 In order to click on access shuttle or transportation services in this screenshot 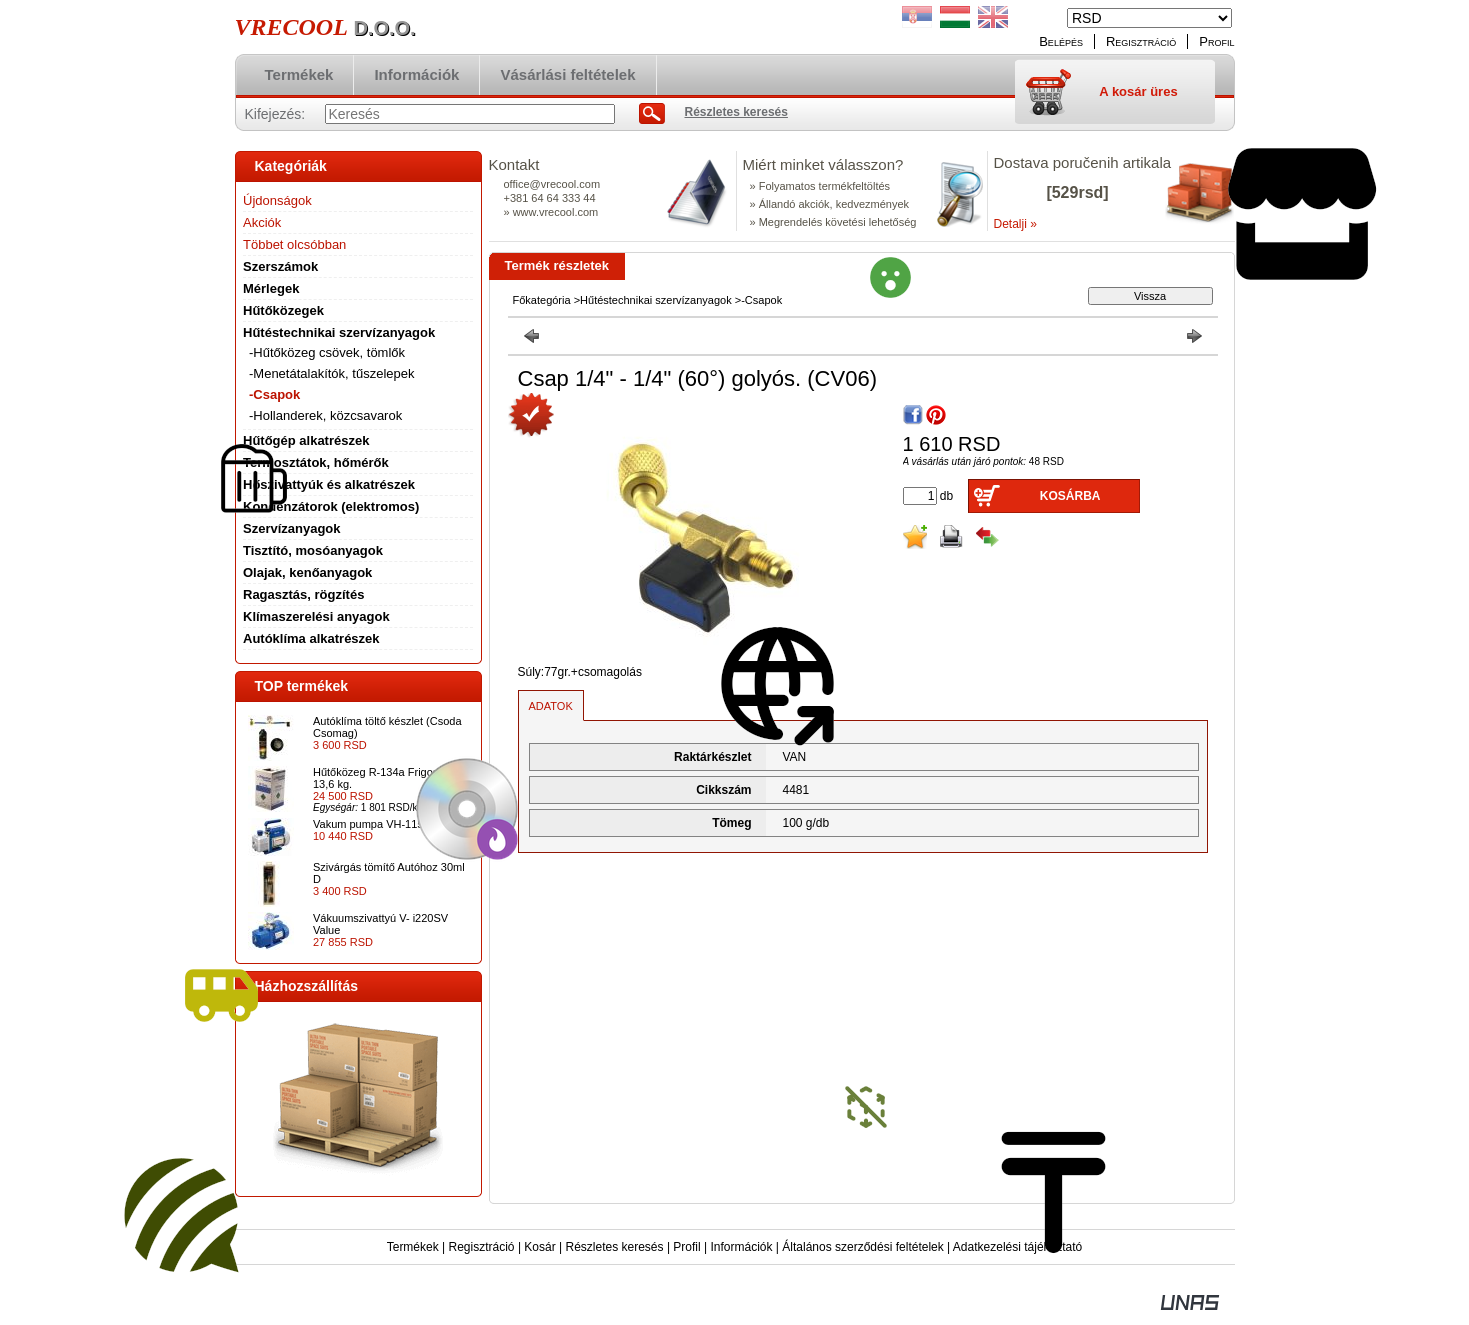, I will do `click(221, 993)`.